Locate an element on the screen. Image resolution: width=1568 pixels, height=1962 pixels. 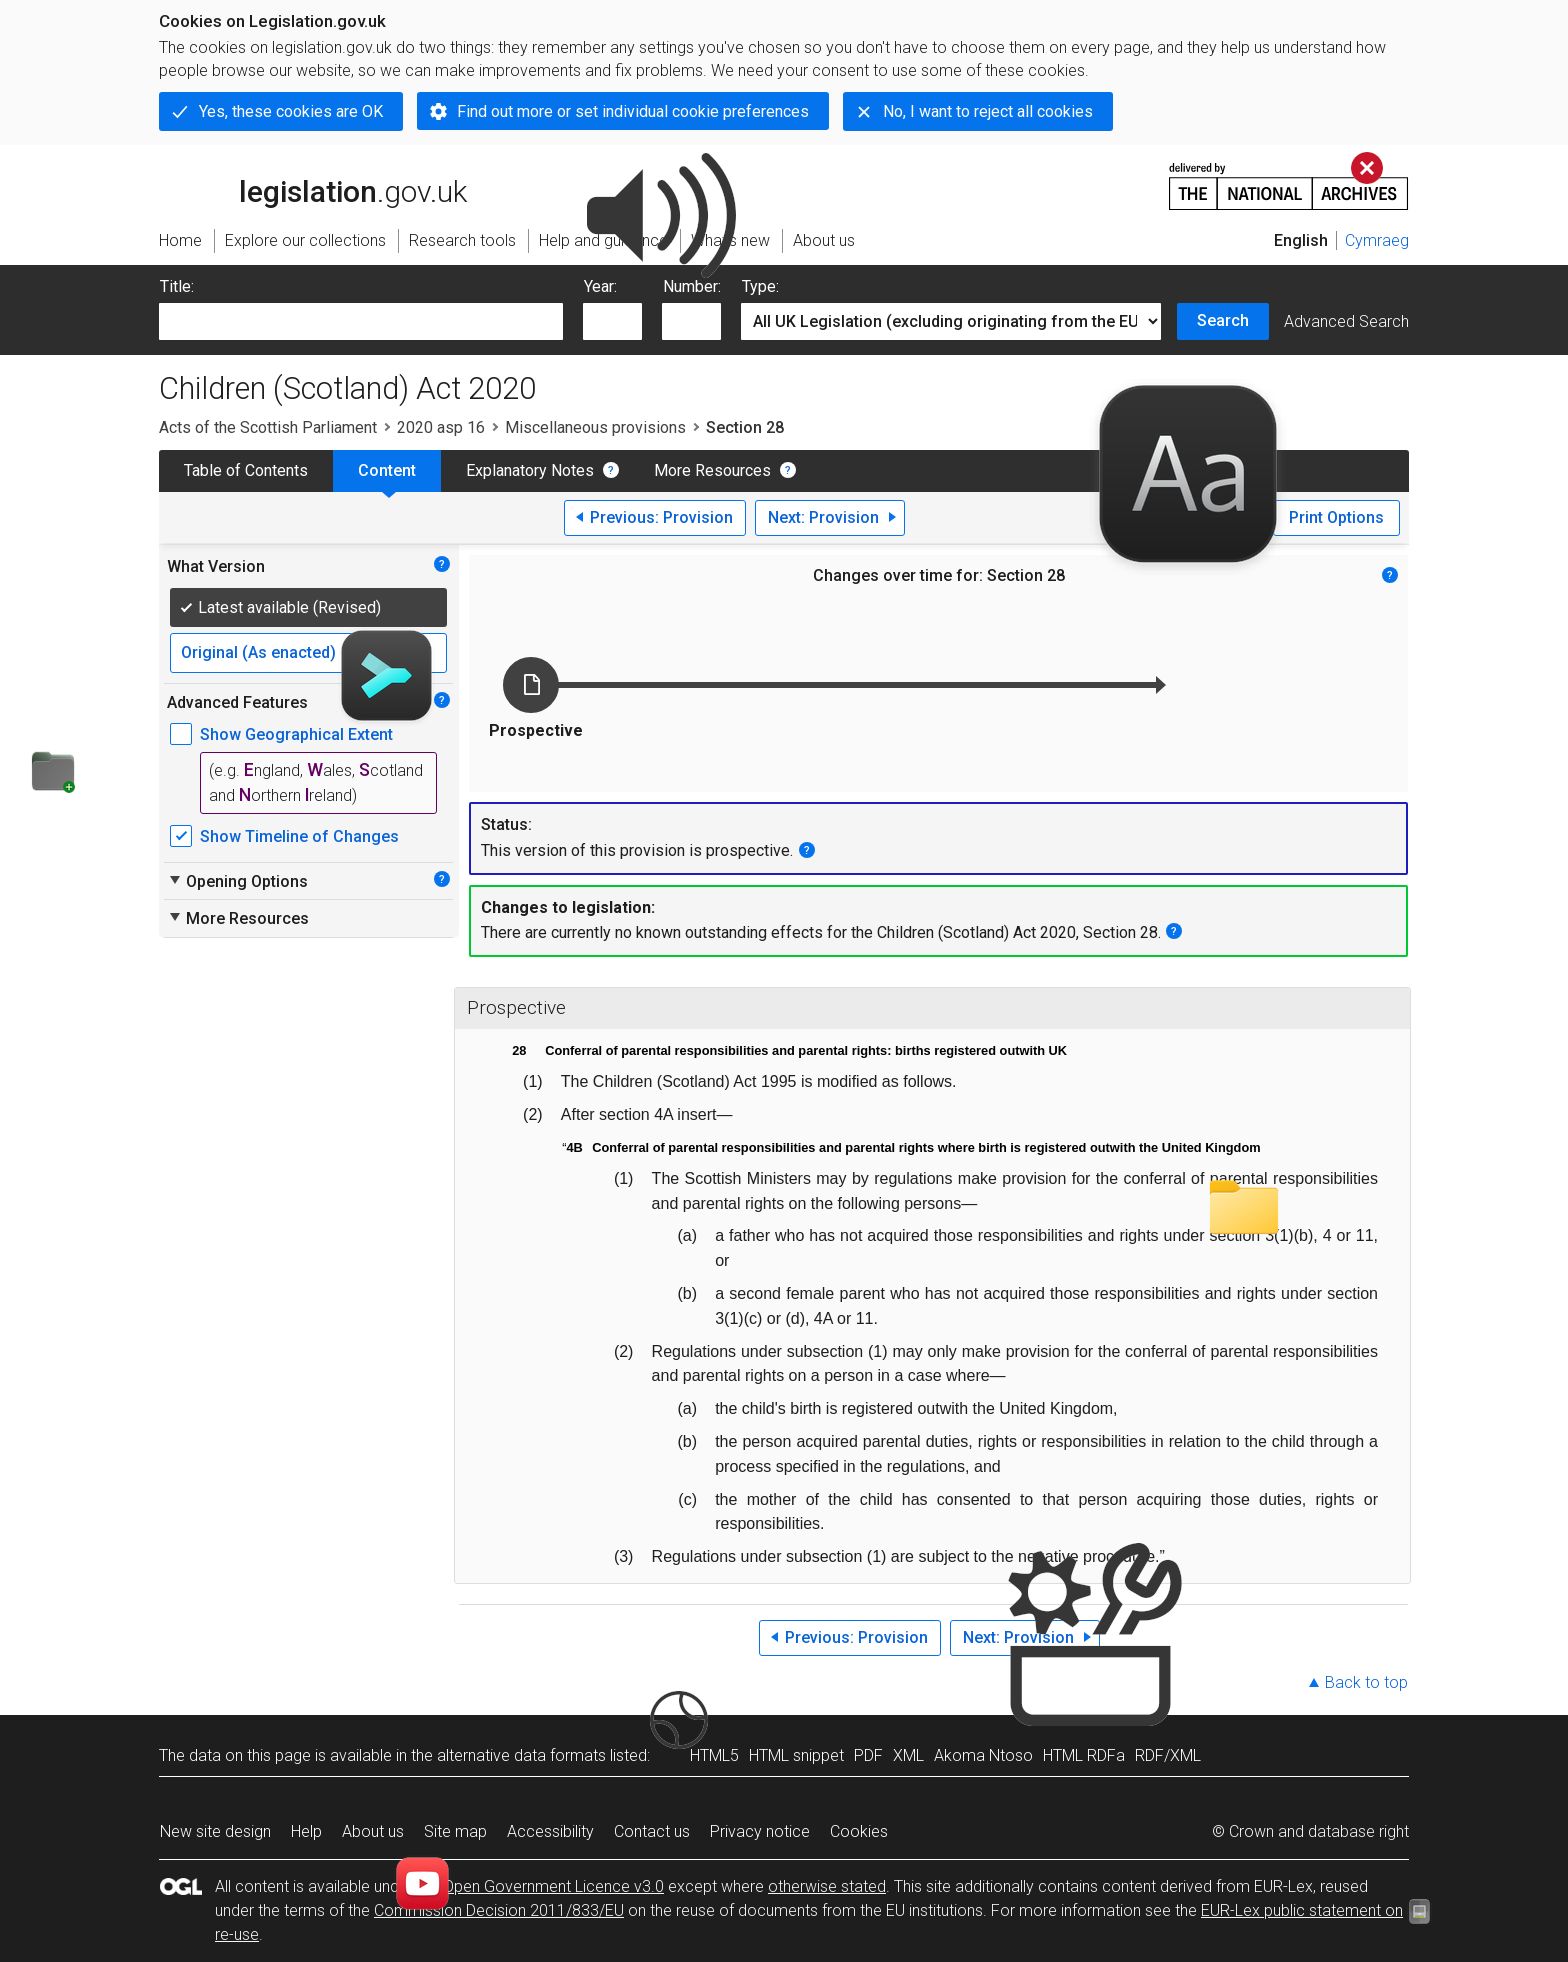
access sports and activities emoji category is located at coordinates (679, 1720).